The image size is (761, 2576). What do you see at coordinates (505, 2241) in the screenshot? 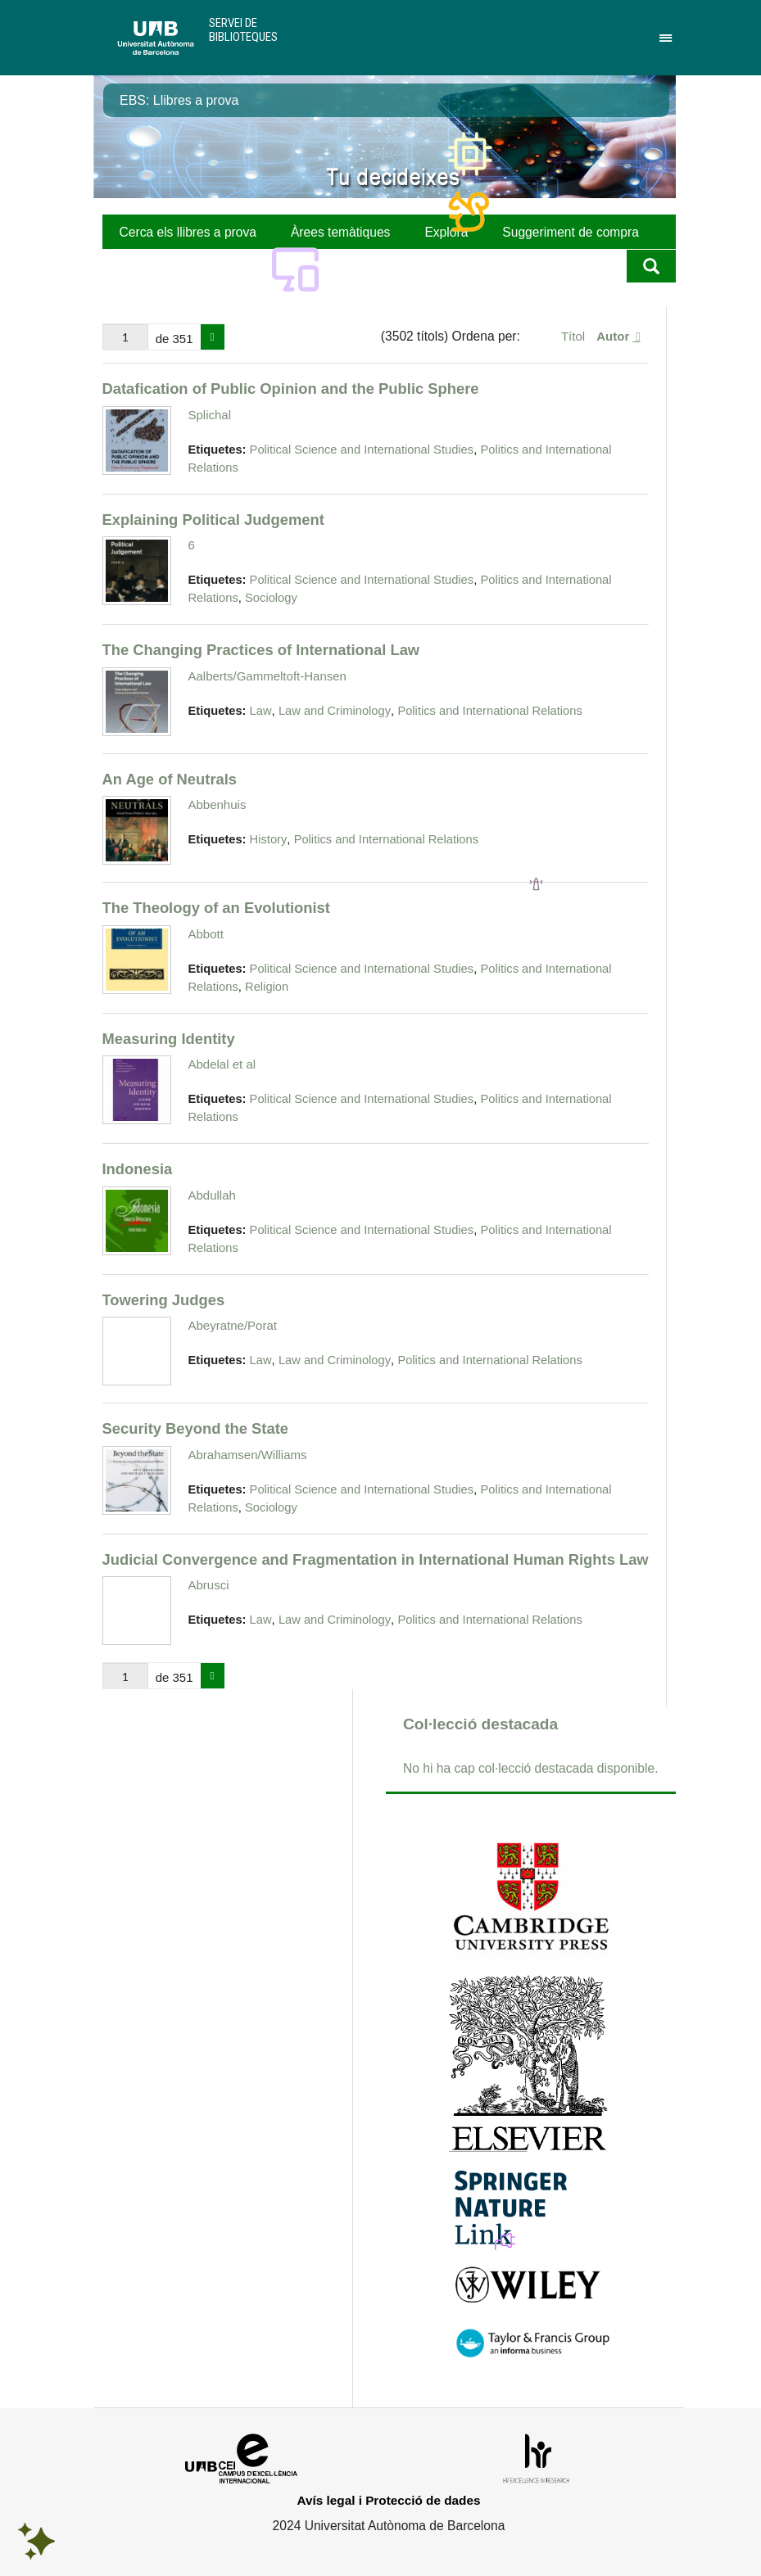
I see `connect a plugin or extension` at bounding box center [505, 2241].